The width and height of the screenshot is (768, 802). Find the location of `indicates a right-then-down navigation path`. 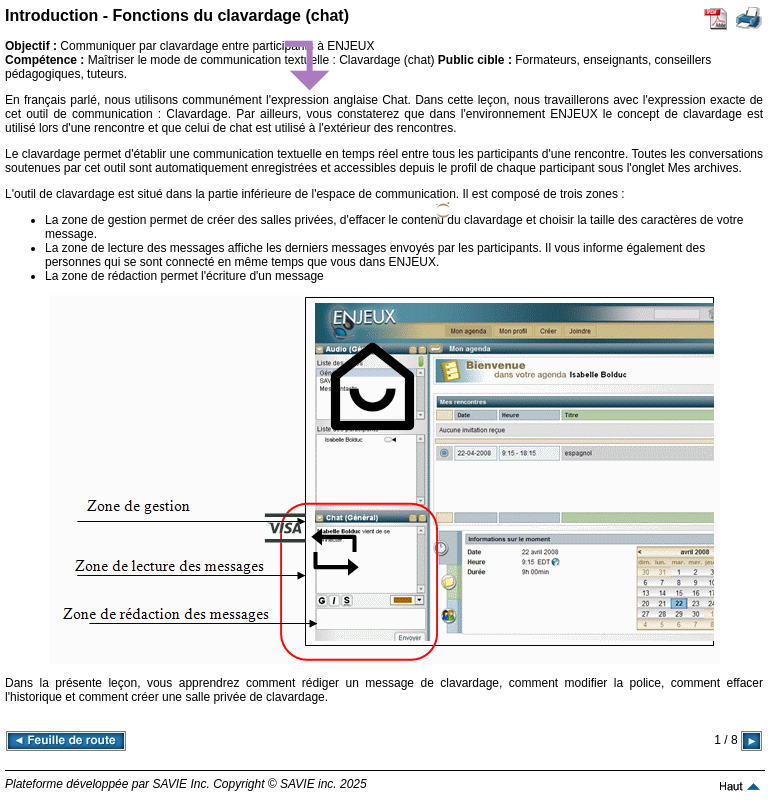

indicates a right-then-down navigation path is located at coordinates (306, 62).